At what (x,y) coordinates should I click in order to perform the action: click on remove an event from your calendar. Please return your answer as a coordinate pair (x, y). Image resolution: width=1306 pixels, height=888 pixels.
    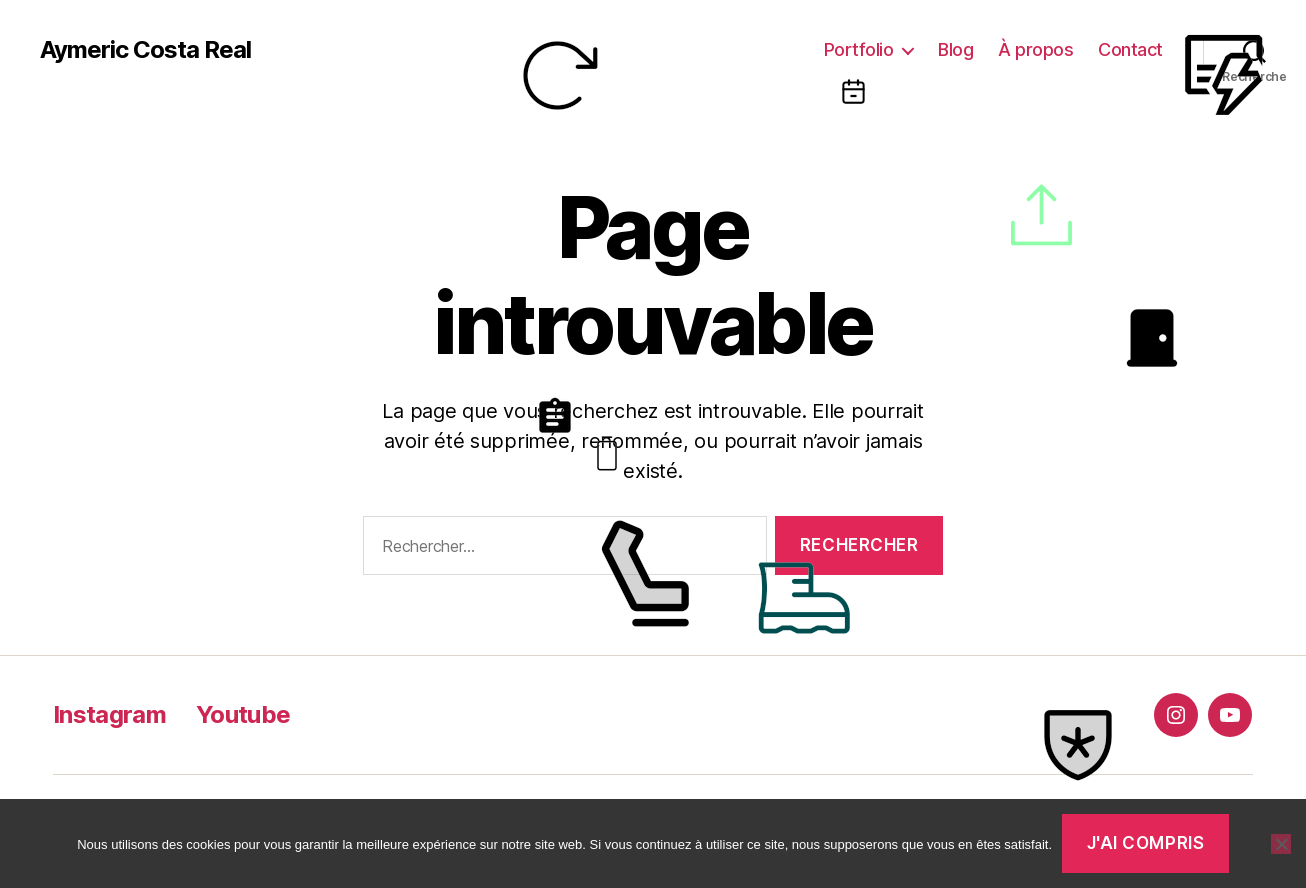
    Looking at the image, I should click on (853, 91).